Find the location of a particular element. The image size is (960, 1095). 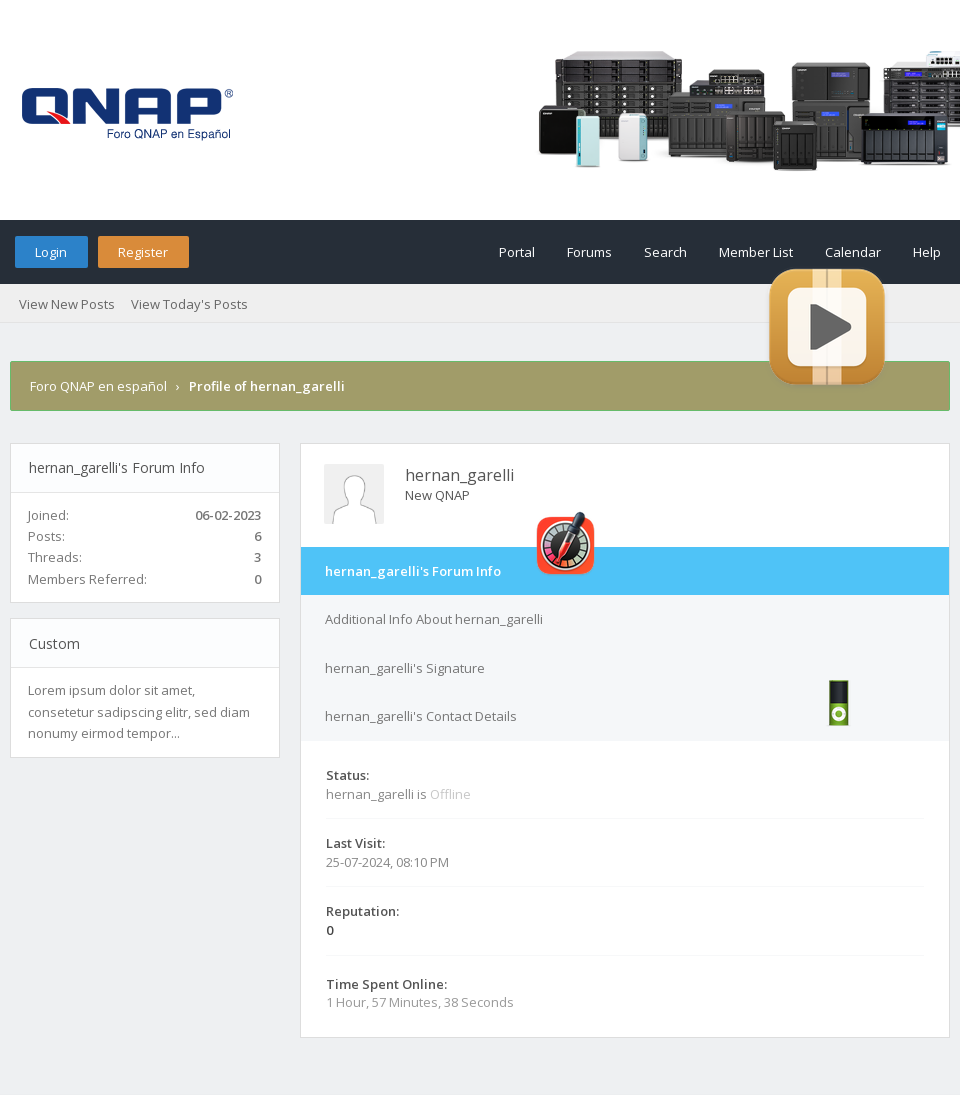

system codec or media component file is located at coordinates (827, 329).